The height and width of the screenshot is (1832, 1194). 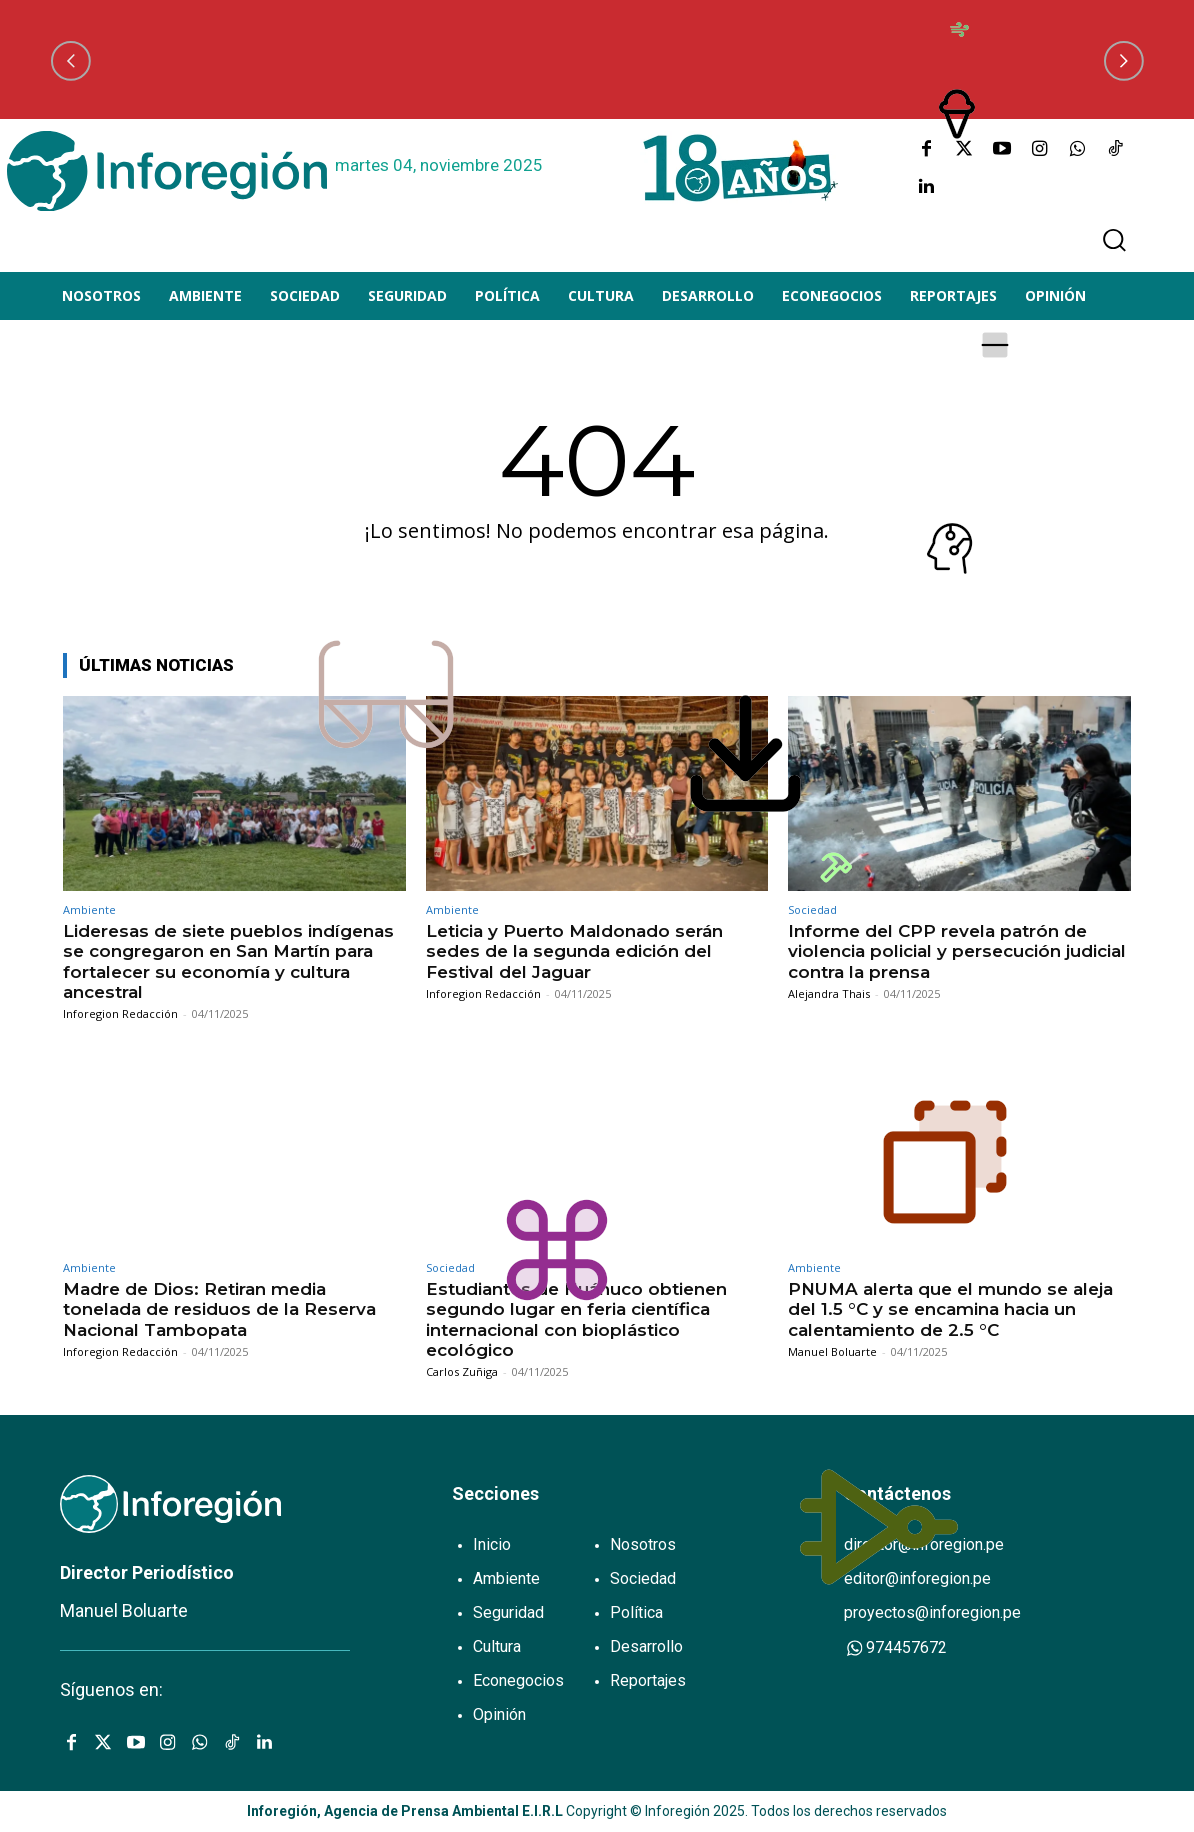 I want to click on browse desserts or sweet treats, so click(x=957, y=114).